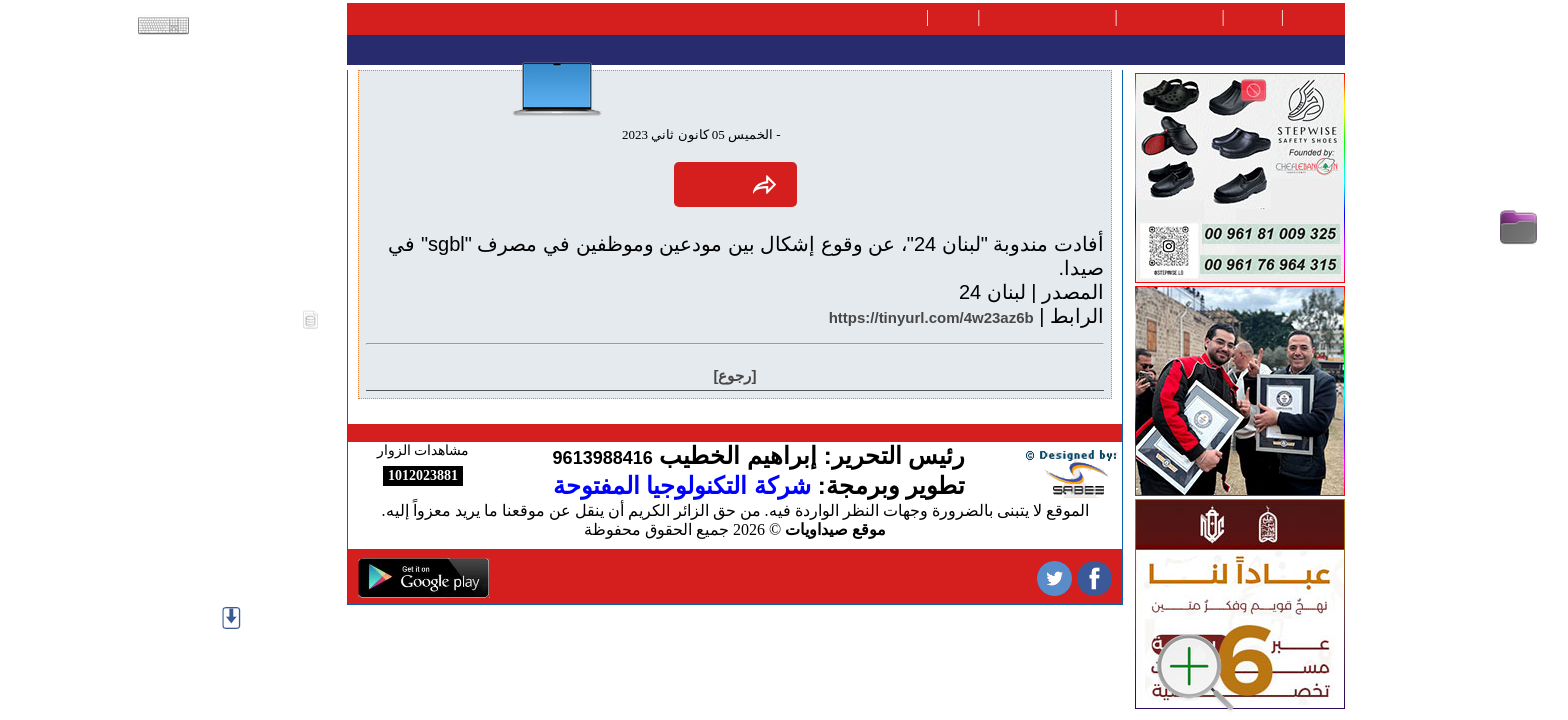 This screenshot has height=720, width=1568. I want to click on drop files here to move them into this folder, so click(1518, 226).